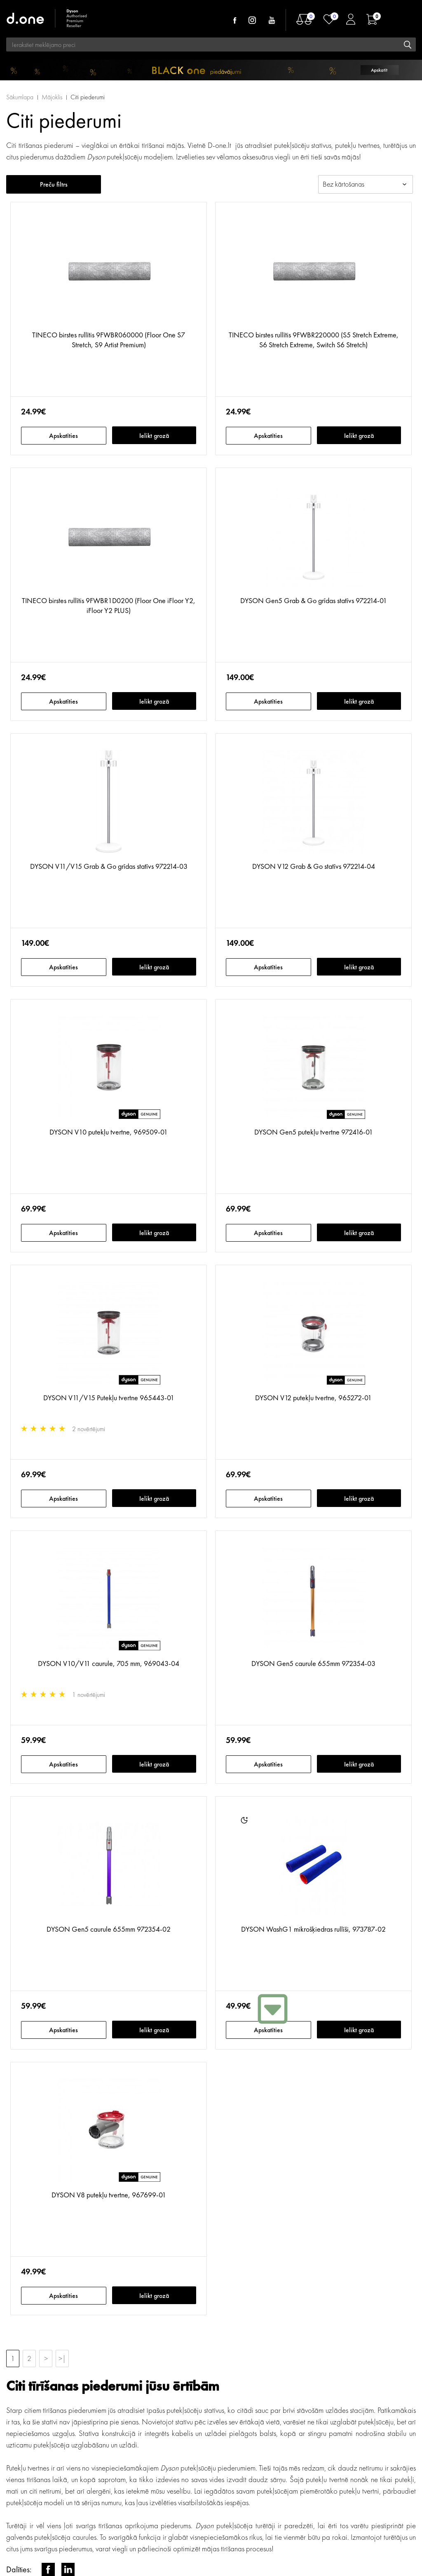 The width and height of the screenshot is (422, 2576). Describe the element at coordinates (244, 1820) in the screenshot. I see `enable dark mode or night theme` at that location.